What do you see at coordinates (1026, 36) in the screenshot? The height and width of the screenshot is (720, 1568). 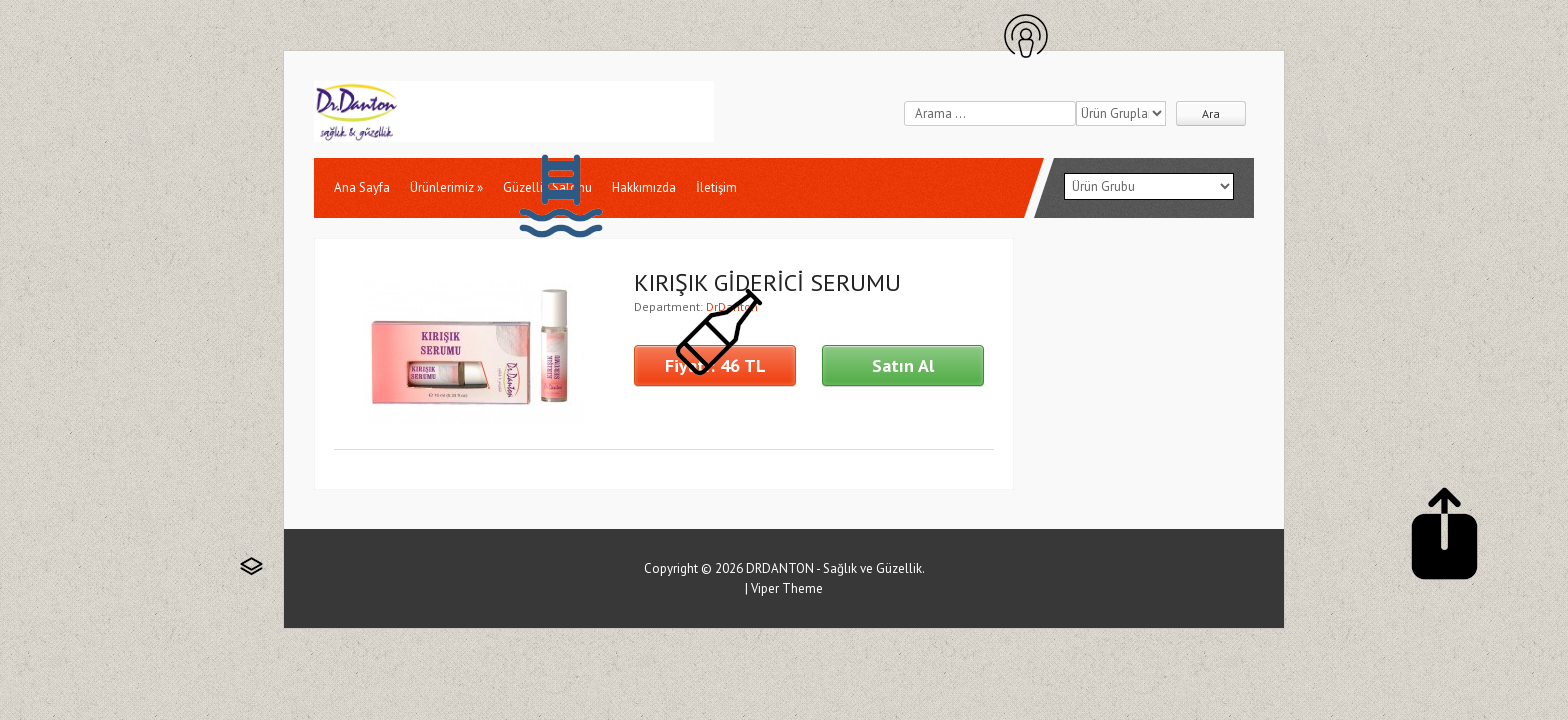 I see `open apple podcasts app` at bounding box center [1026, 36].